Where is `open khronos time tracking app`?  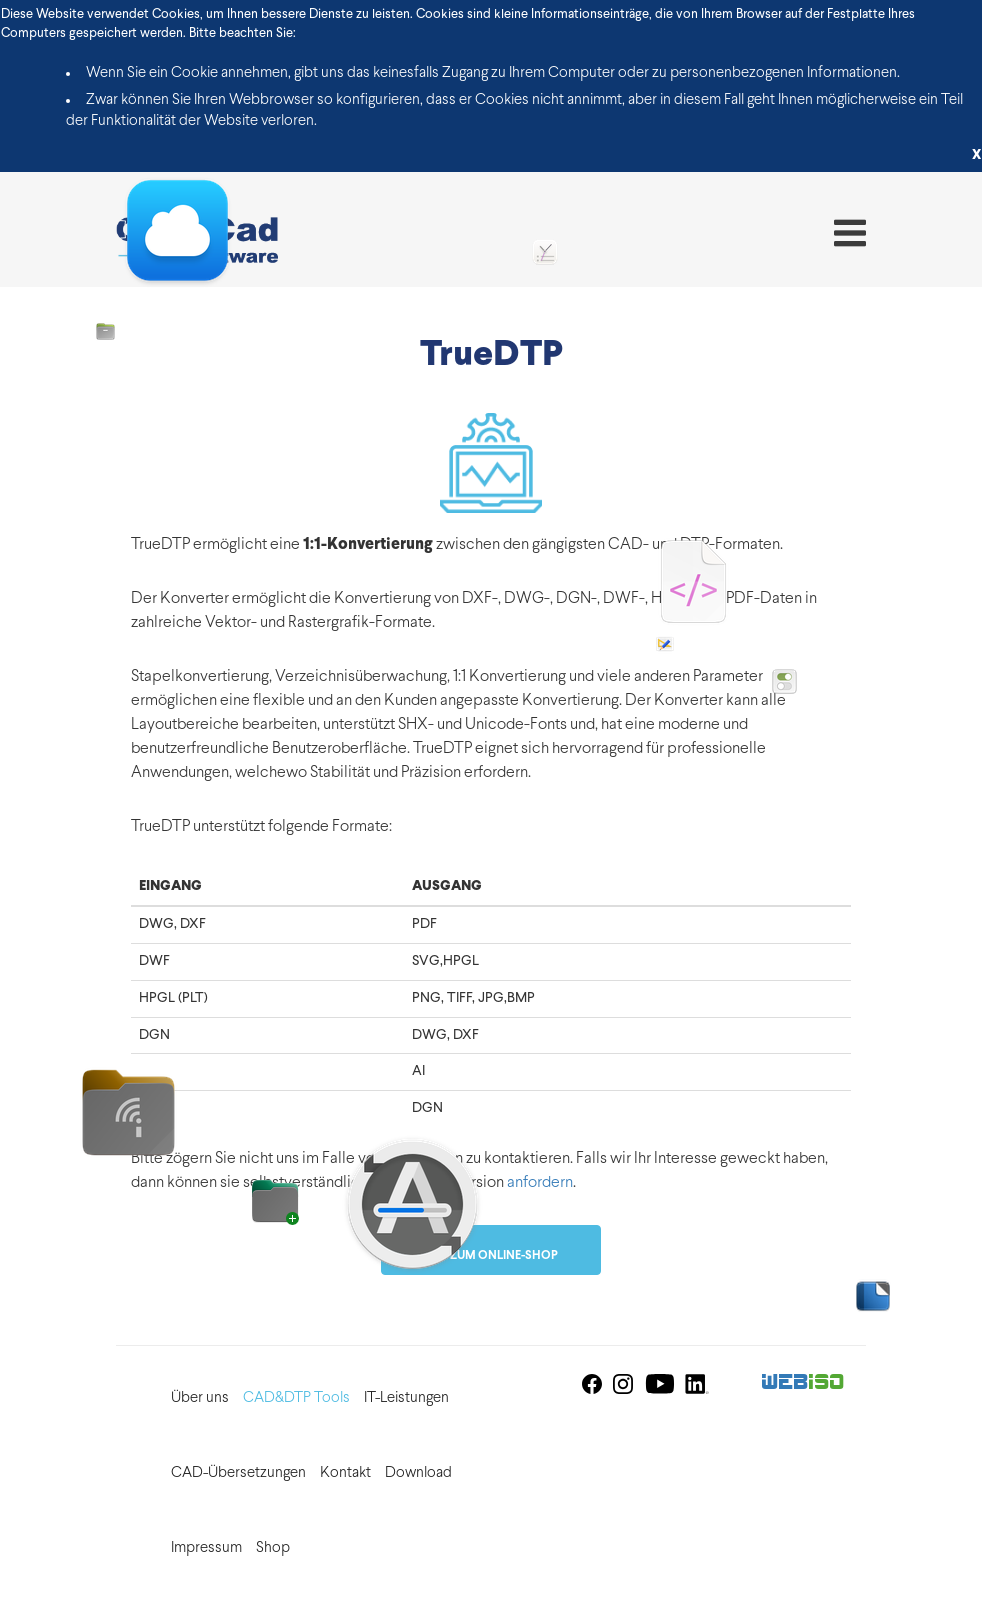 open khronos time tracking app is located at coordinates (545, 252).